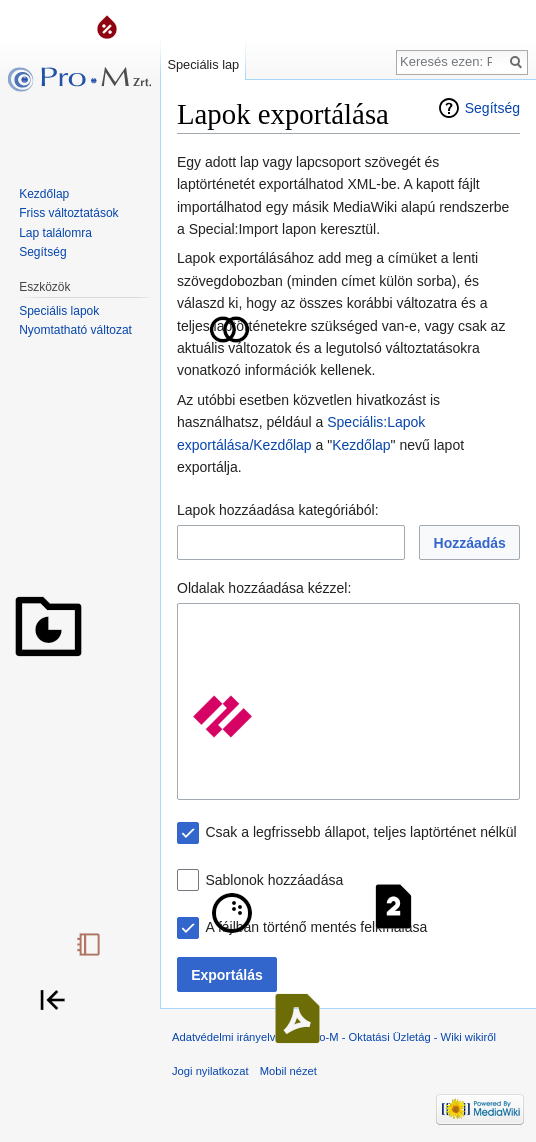 This screenshot has height=1142, width=536. Describe the element at coordinates (107, 28) in the screenshot. I see `indicates current humidity level` at that location.